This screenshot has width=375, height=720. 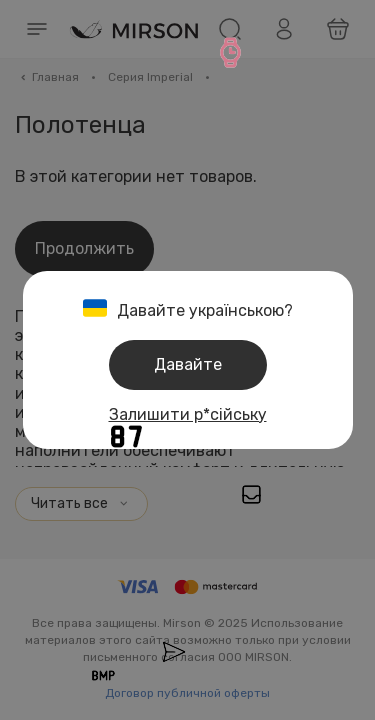 I want to click on indicates a BMP image file format, so click(x=103, y=675).